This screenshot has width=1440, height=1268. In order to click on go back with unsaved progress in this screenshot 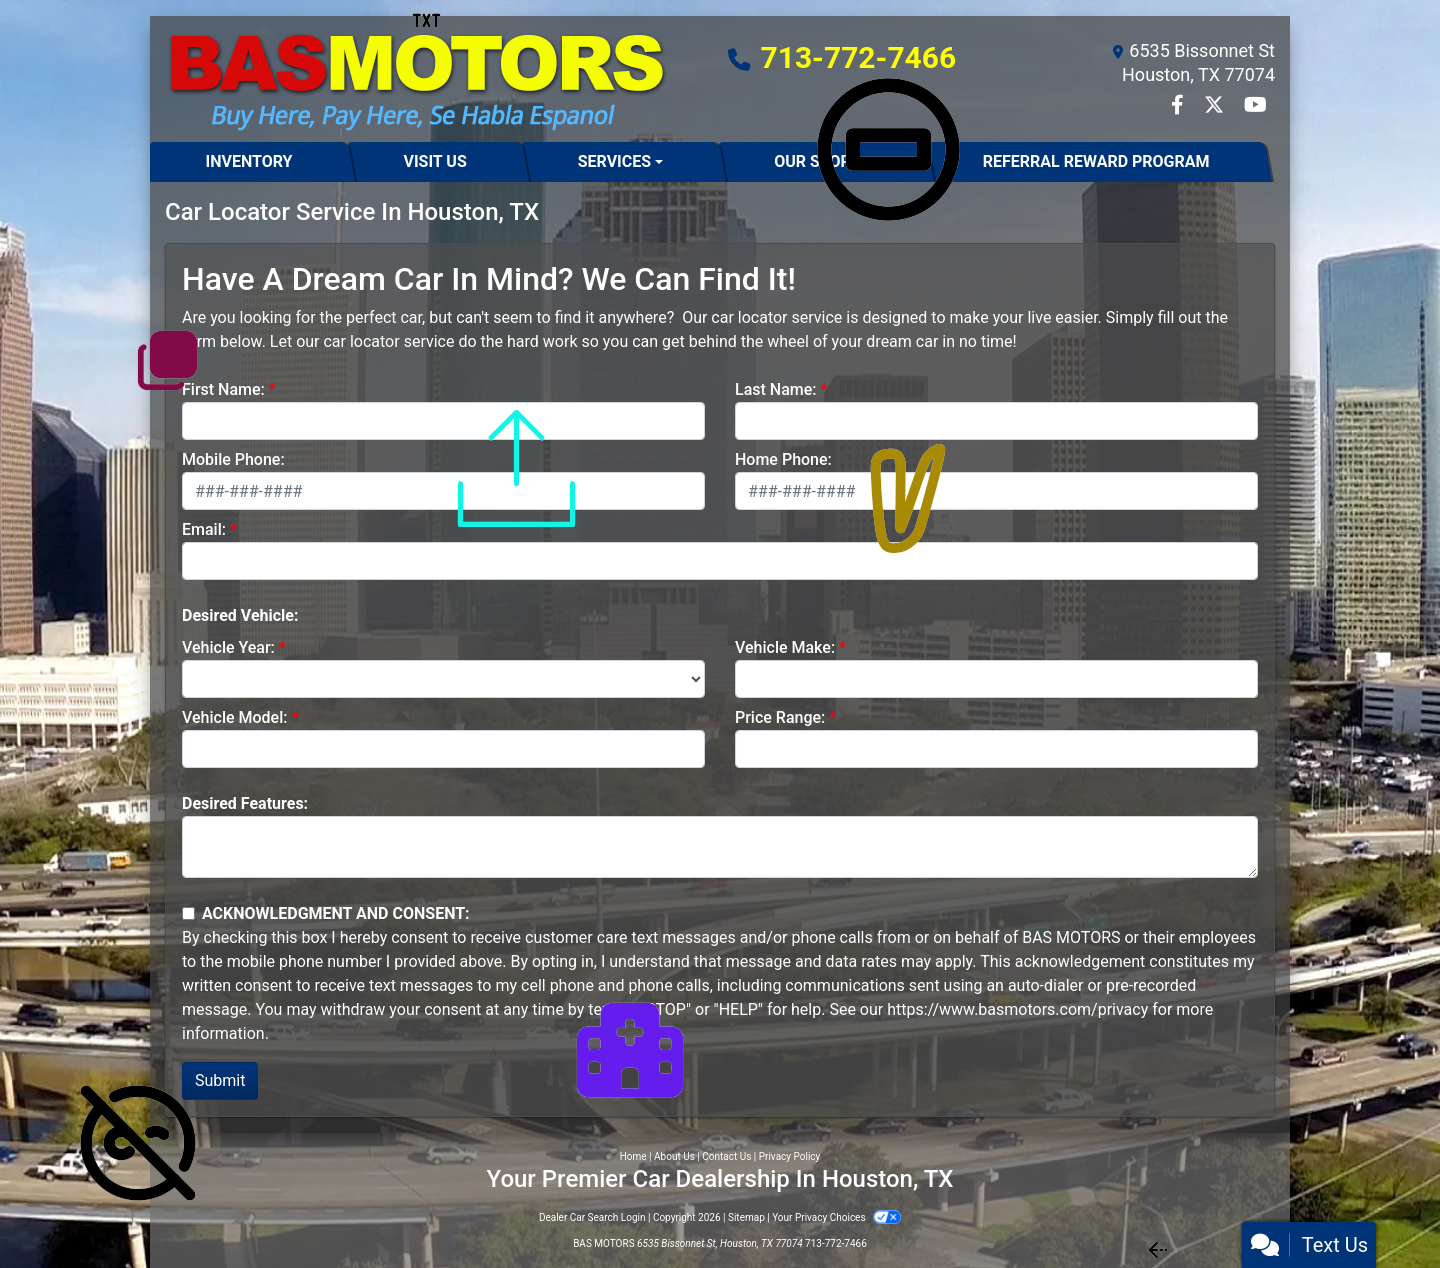, I will do `click(1158, 1250)`.